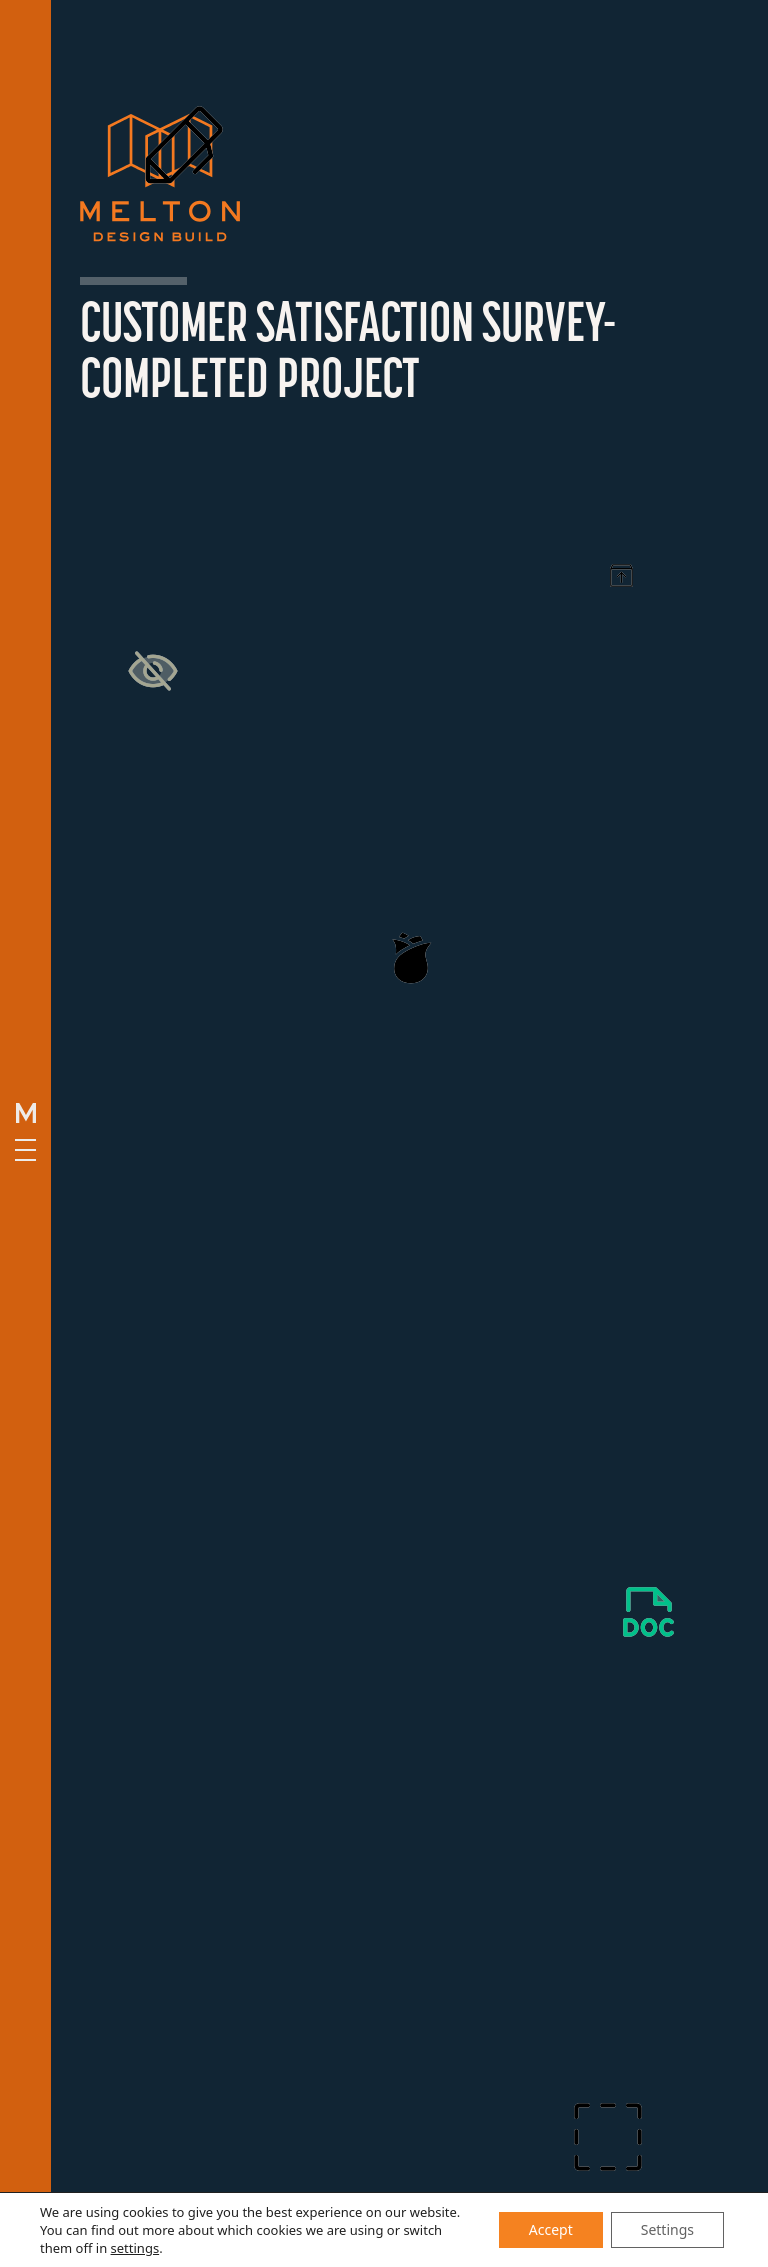  Describe the element at coordinates (621, 575) in the screenshot. I see `upload a file or package` at that location.